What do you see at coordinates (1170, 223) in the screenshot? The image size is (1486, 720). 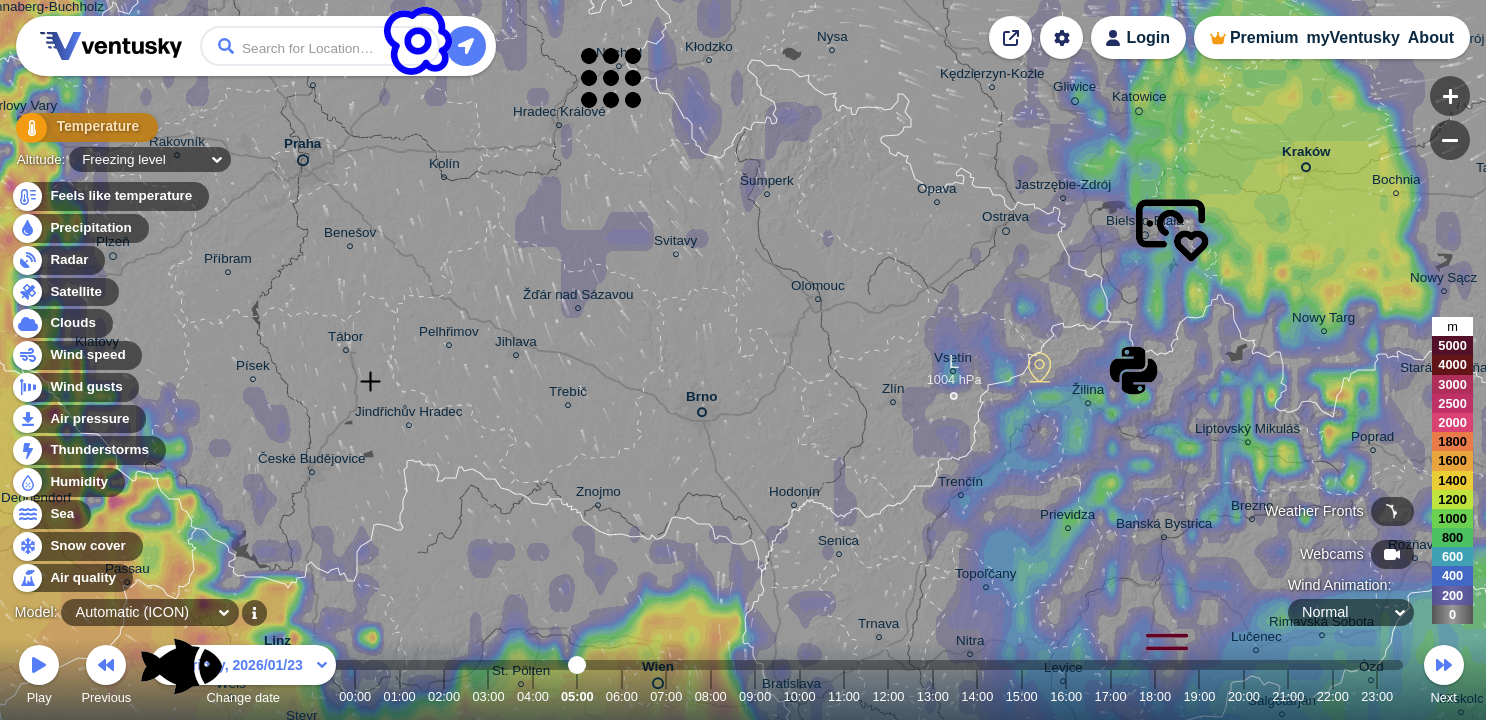 I see `donate or make a charitable contribution` at bounding box center [1170, 223].